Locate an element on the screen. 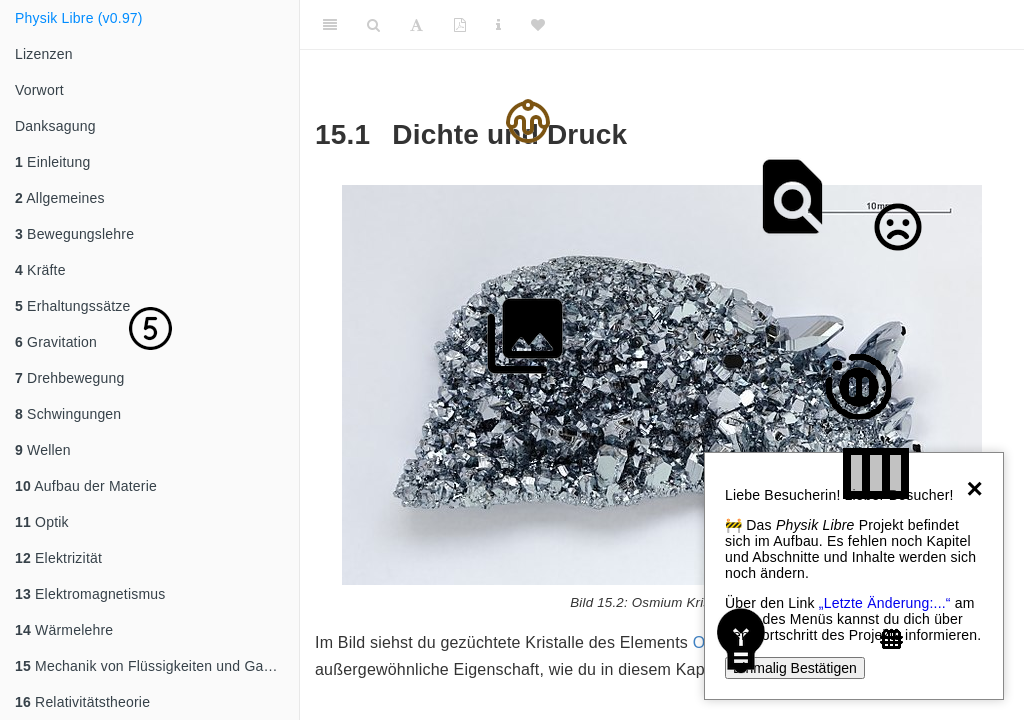 This screenshot has height=720, width=1024. pause motion photo playback is located at coordinates (859, 387).